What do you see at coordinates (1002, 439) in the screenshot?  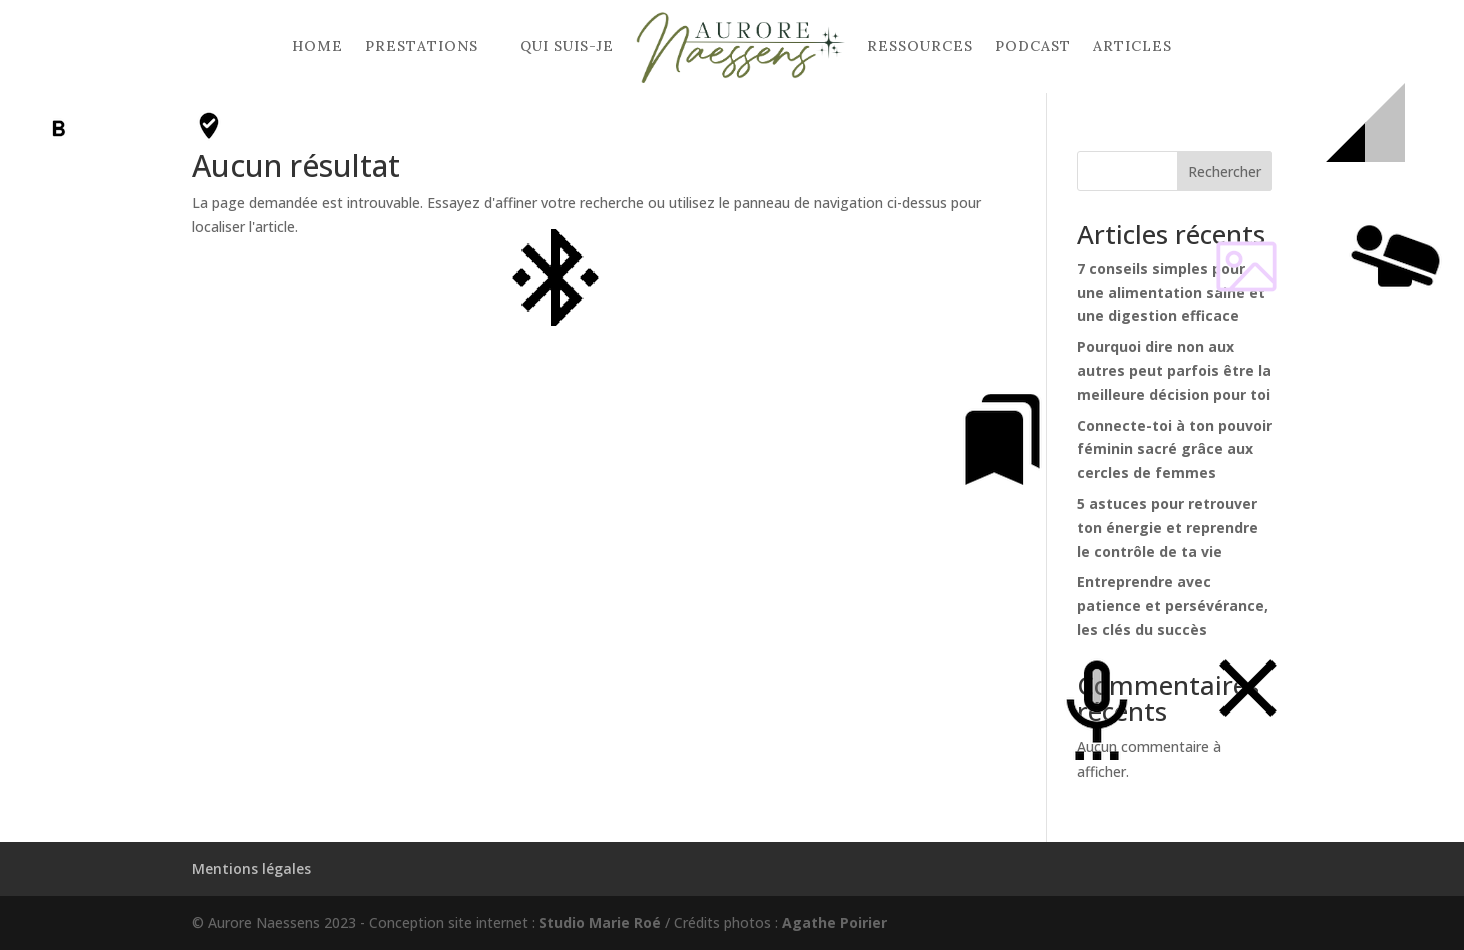 I see `view your saved bookmarks` at bounding box center [1002, 439].